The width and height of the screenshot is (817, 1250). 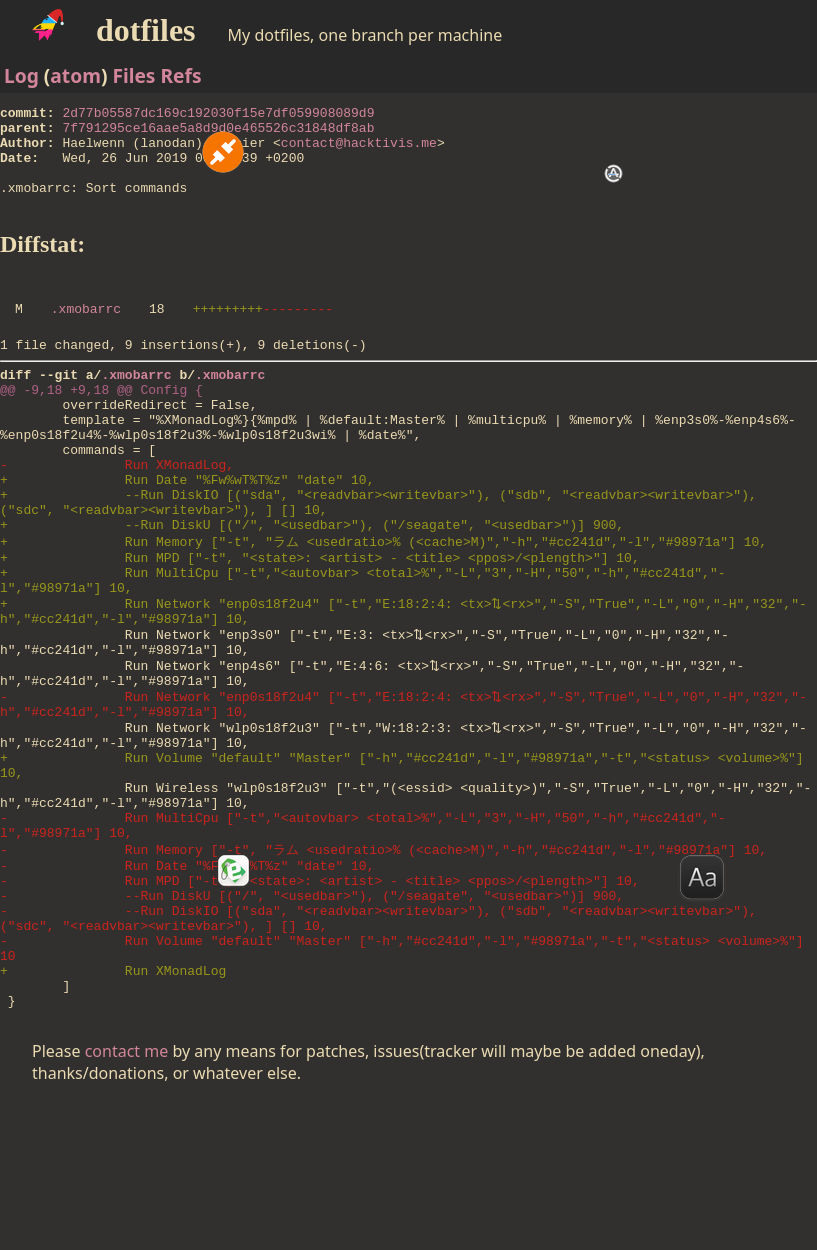 What do you see at coordinates (233, 870) in the screenshot?
I see `open easytag music tagging application` at bounding box center [233, 870].